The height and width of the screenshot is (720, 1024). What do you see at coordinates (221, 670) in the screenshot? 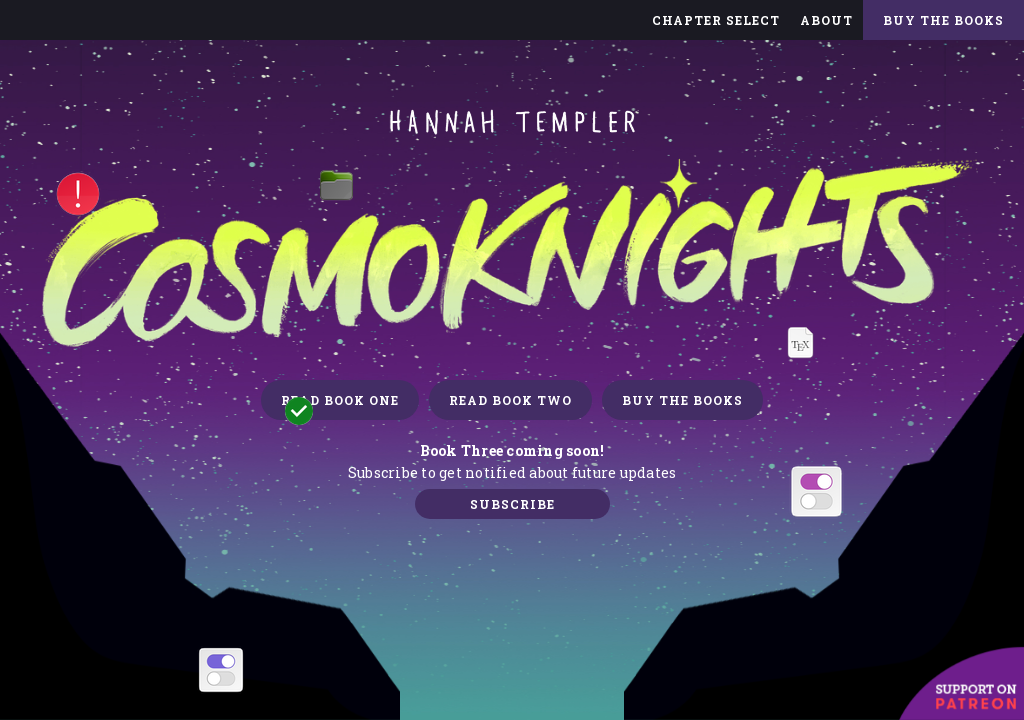
I see `open desktop preferences or settings` at bounding box center [221, 670].